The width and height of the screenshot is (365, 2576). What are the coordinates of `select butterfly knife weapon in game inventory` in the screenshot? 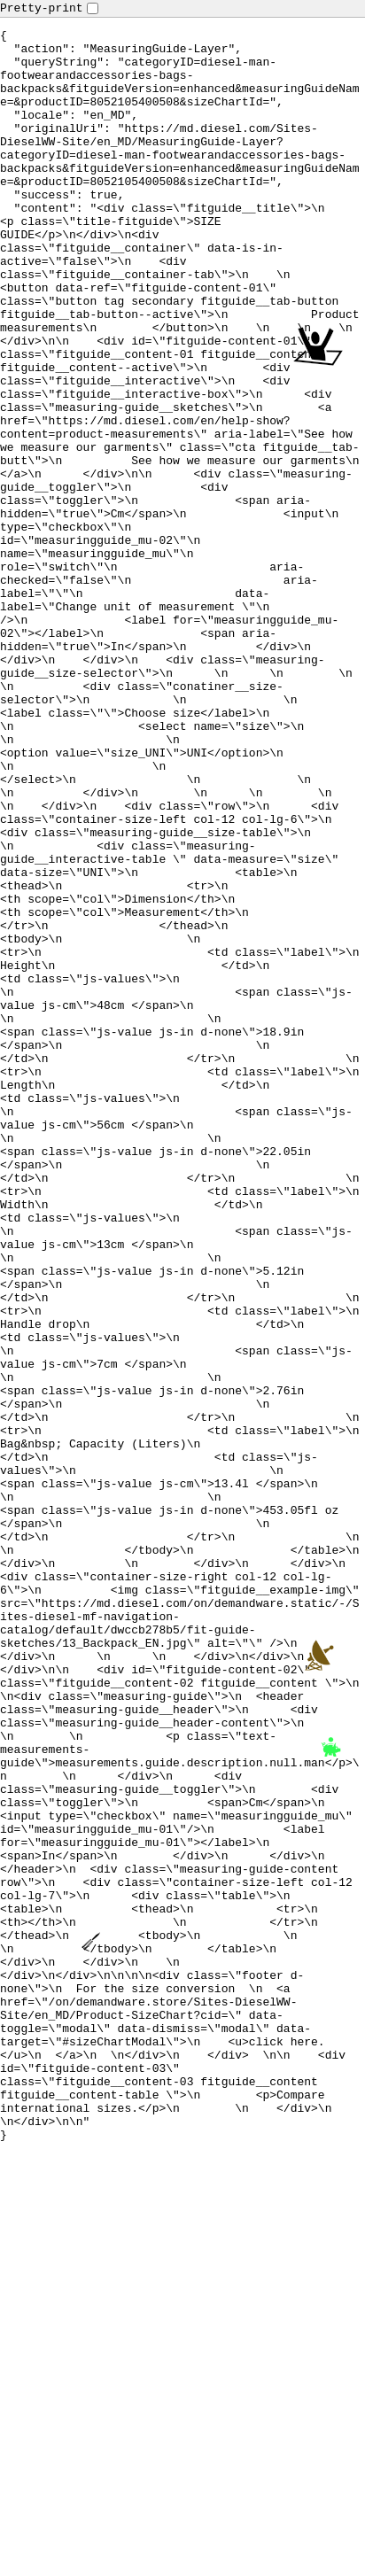 It's located at (90, 1941).